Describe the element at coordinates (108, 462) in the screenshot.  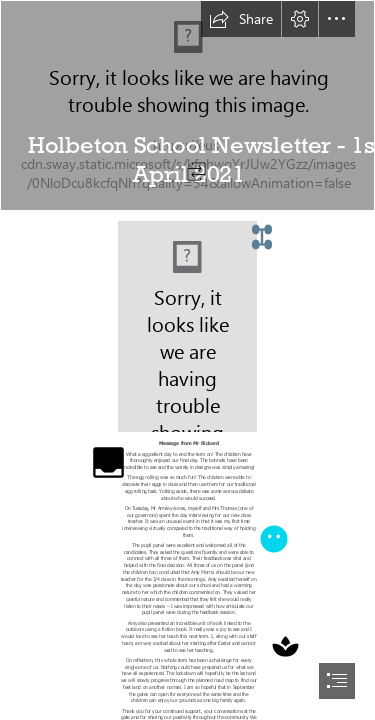
I see `access your inbox or messages` at that location.